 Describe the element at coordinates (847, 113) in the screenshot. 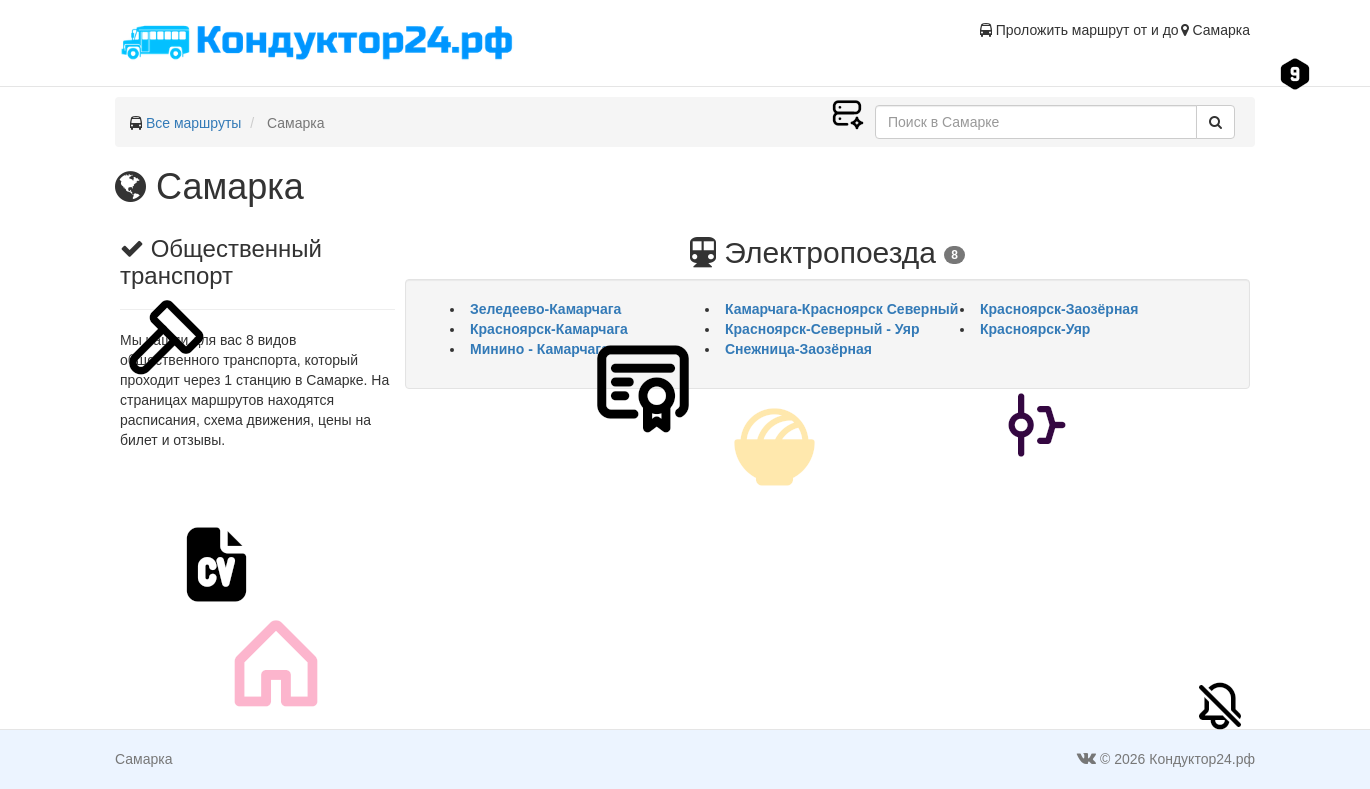

I see `access AI-powered server features` at that location.